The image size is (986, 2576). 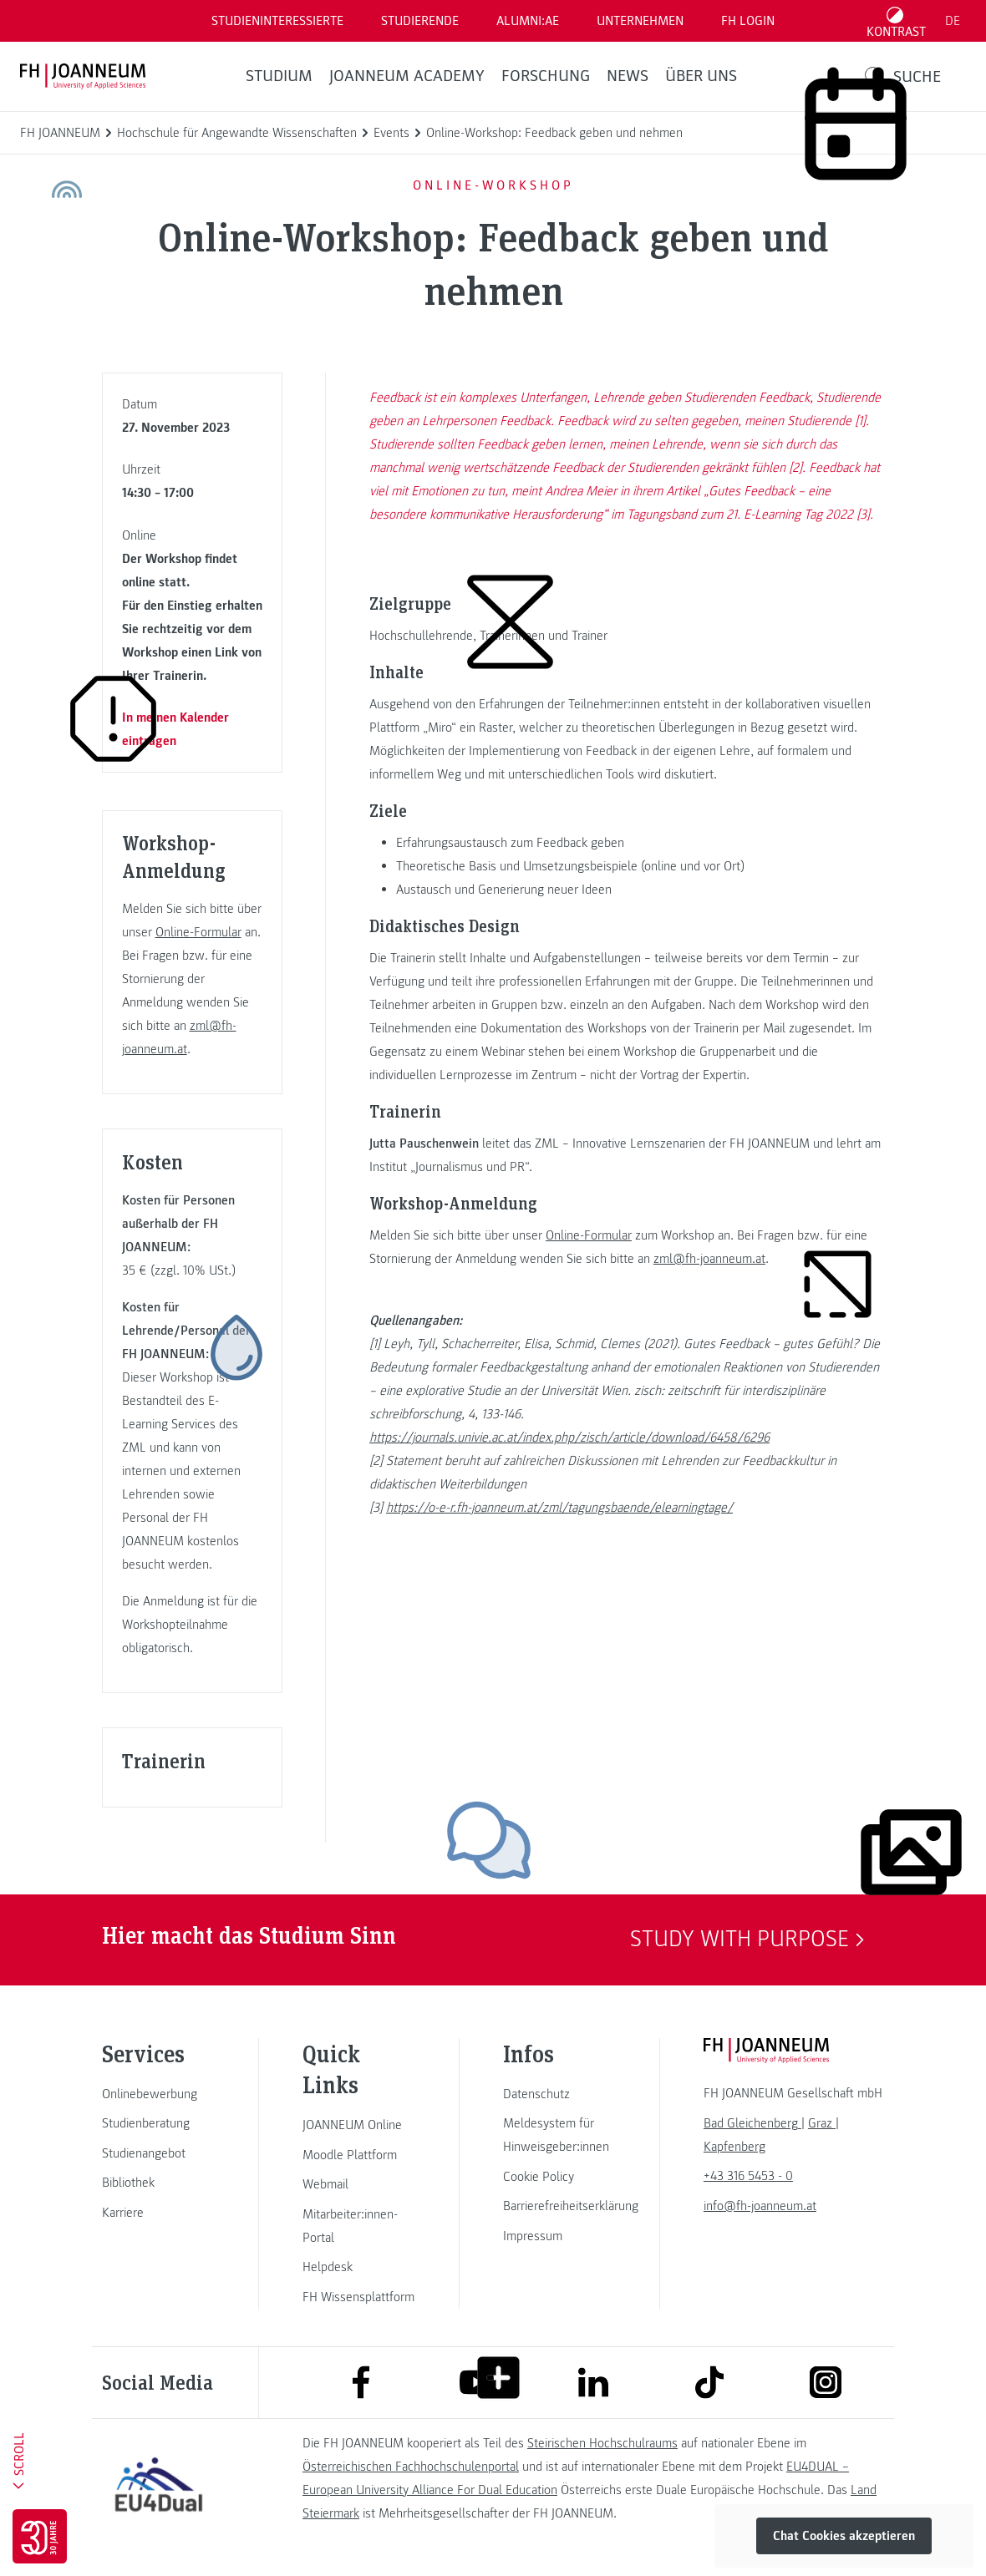 I want to click on add a new item or content, so click(x=498, y=2377).